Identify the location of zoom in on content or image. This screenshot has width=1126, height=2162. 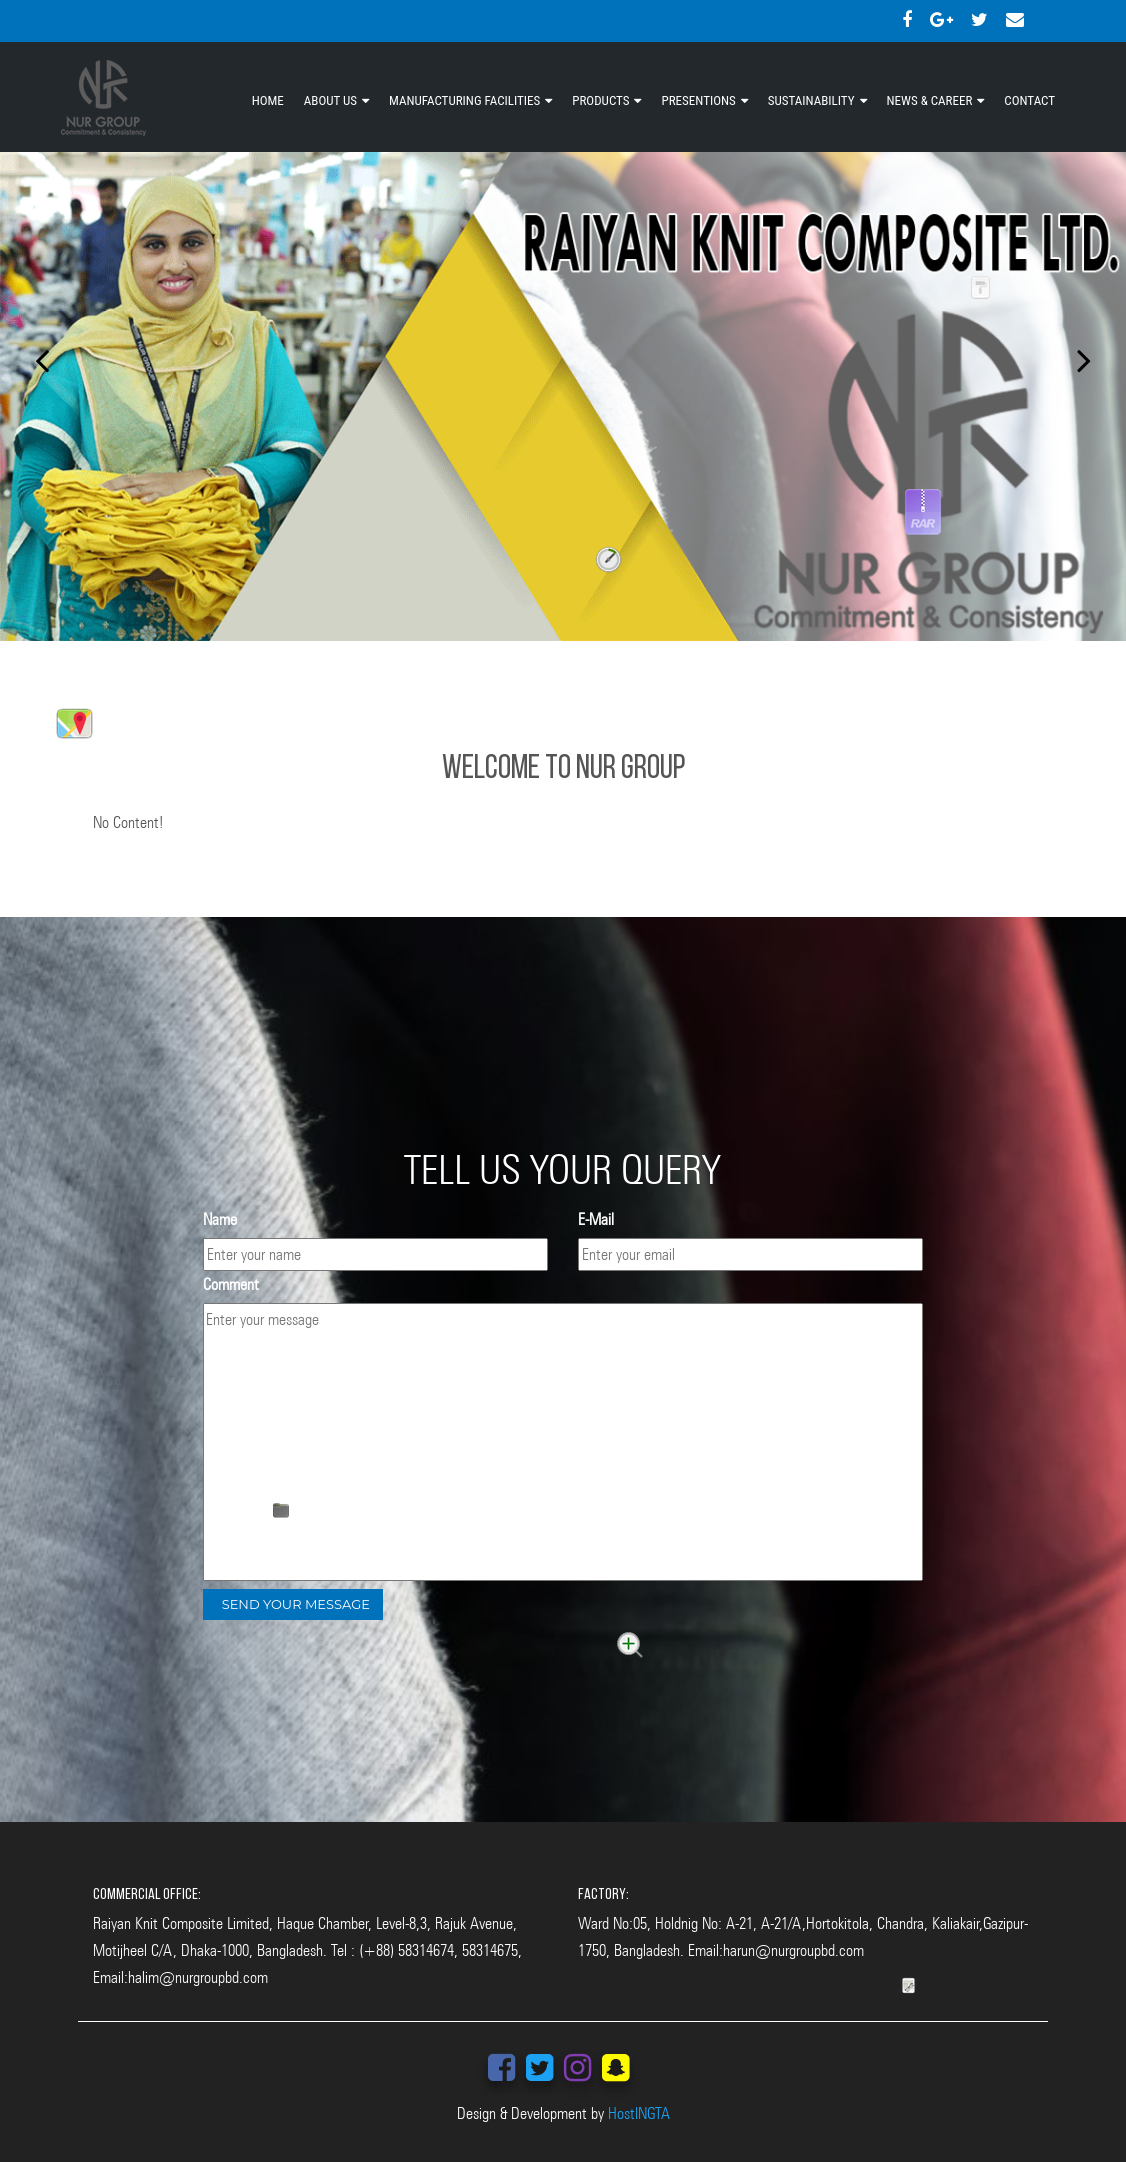
(630, 1645).